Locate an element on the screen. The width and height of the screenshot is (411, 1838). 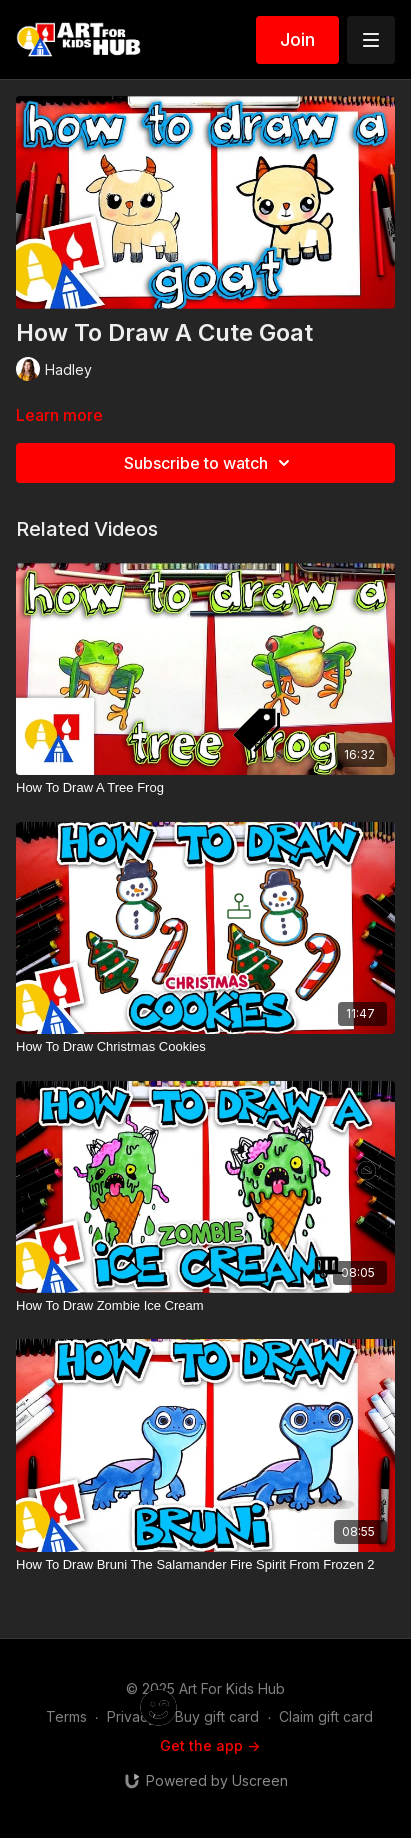
insert a winking emoji or emoticon is located at coordinates (158, 1707).